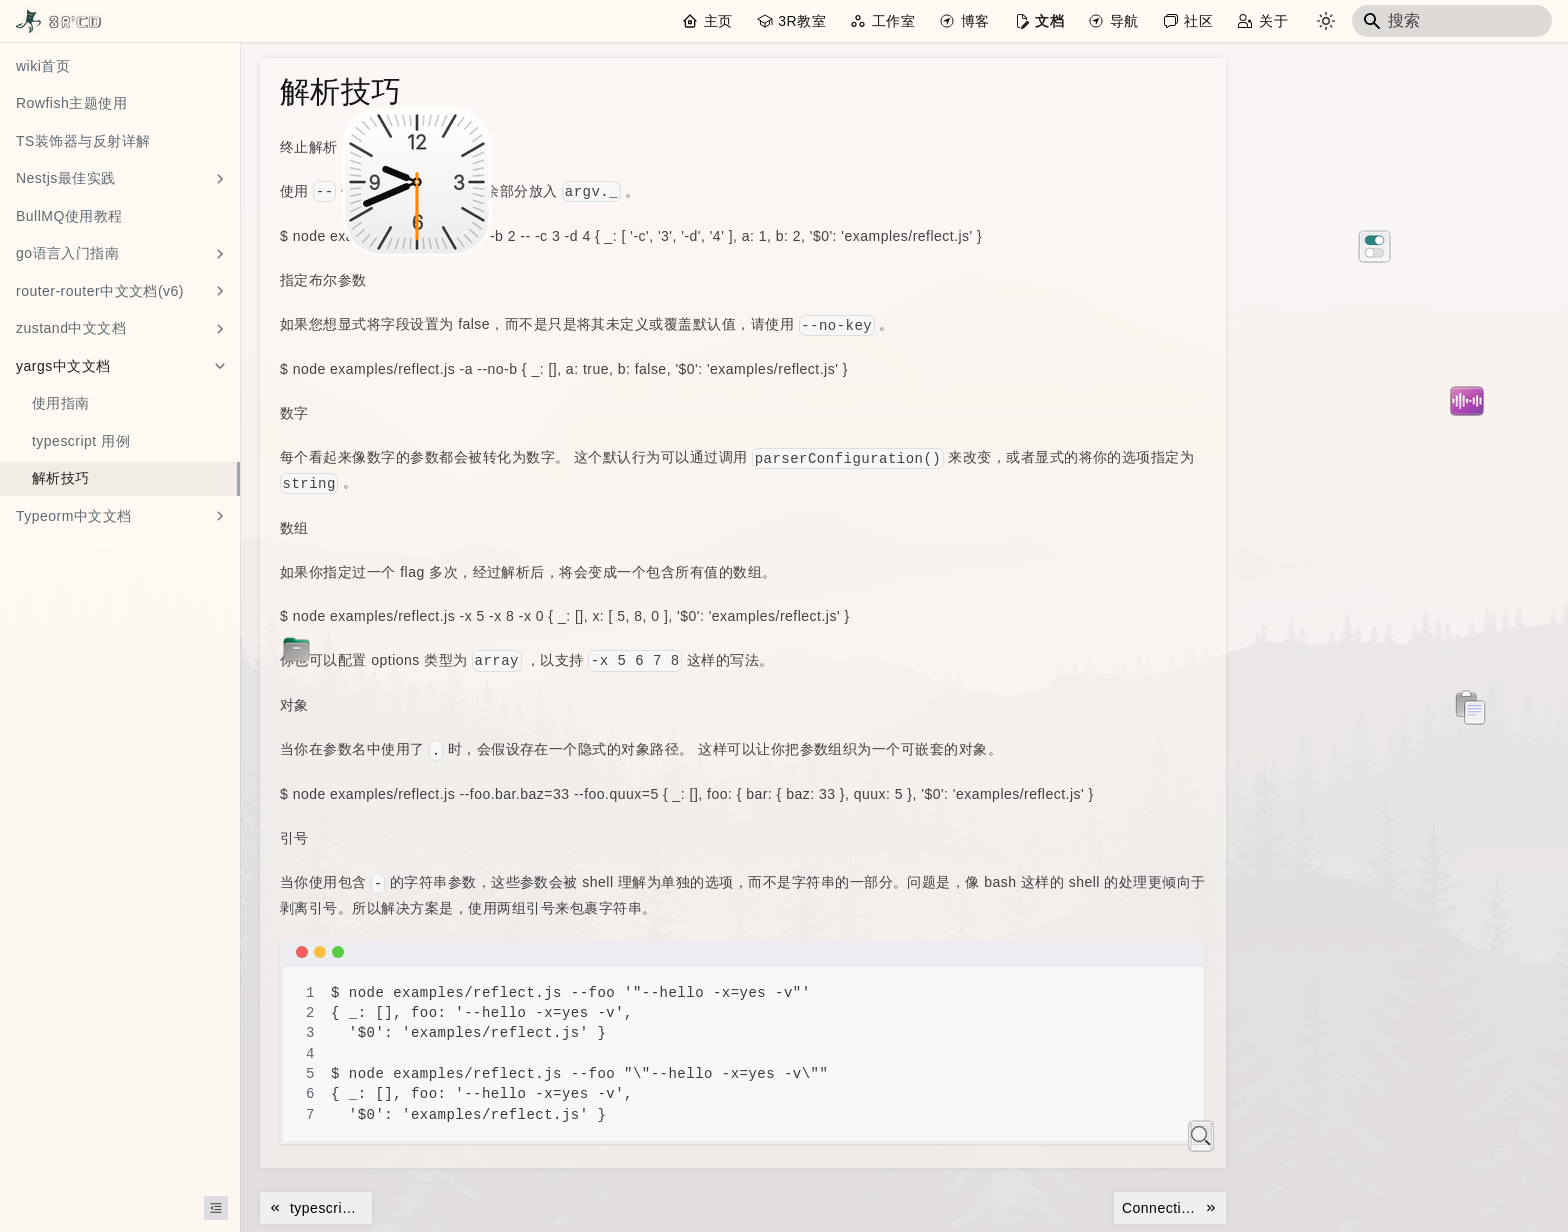 The width and height of the screenshot is (1568, 1232). What do you see at coordinates (1470, 707) in the screenshot?
I see `paste copied content from clipboard` at bounding box center [1470, 707].